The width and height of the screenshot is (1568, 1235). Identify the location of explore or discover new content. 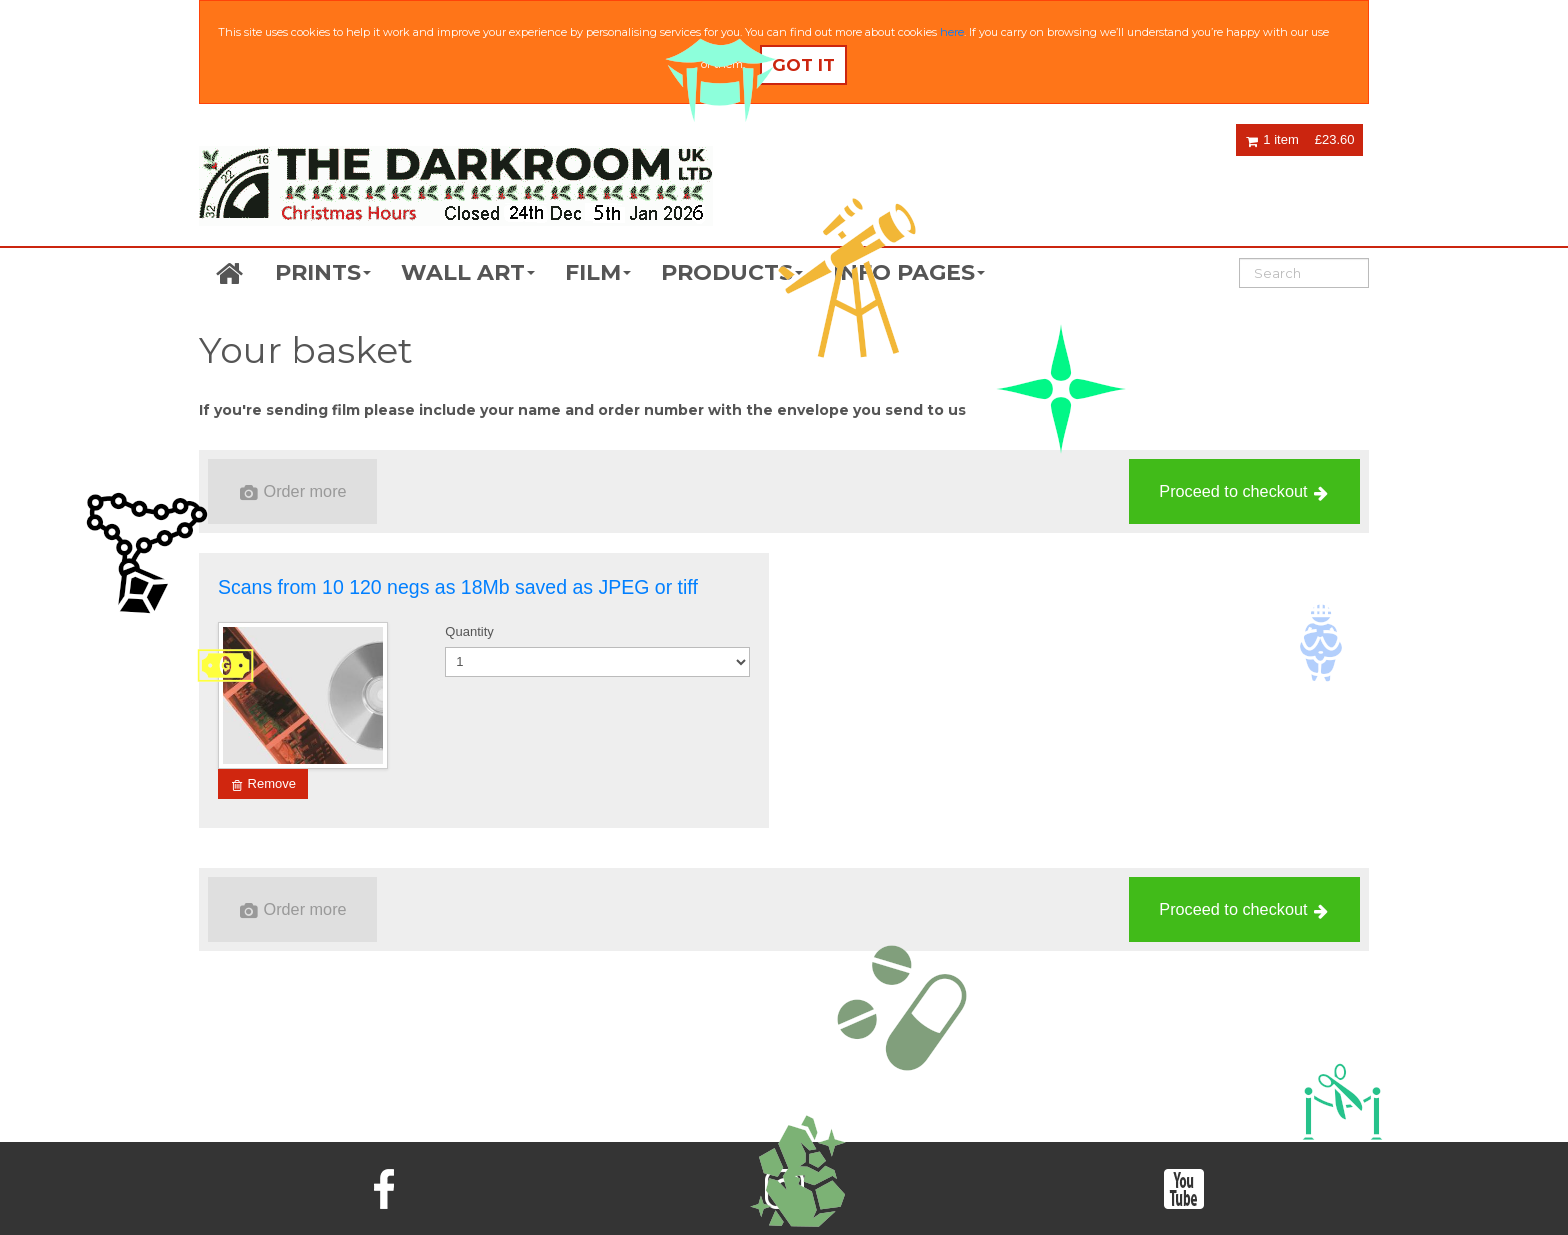
(847, 278).